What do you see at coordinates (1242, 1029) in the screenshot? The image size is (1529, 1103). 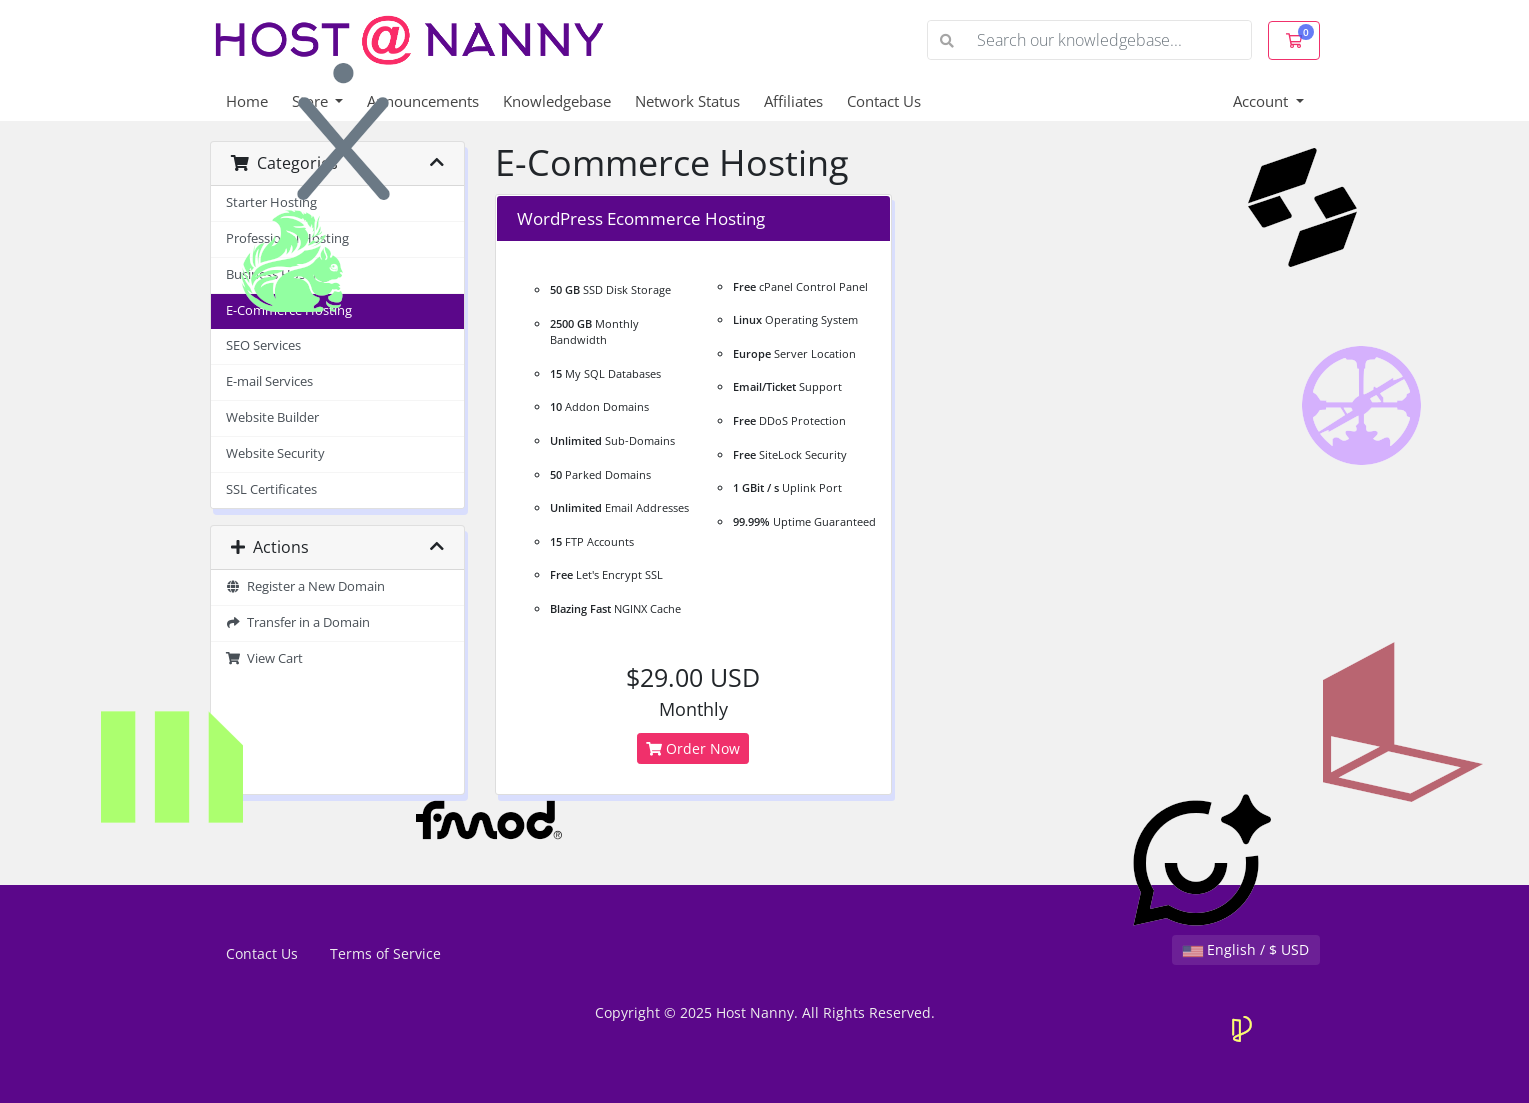 I see `open Progate coding learning platform` at bounding box center [1242, 1029].